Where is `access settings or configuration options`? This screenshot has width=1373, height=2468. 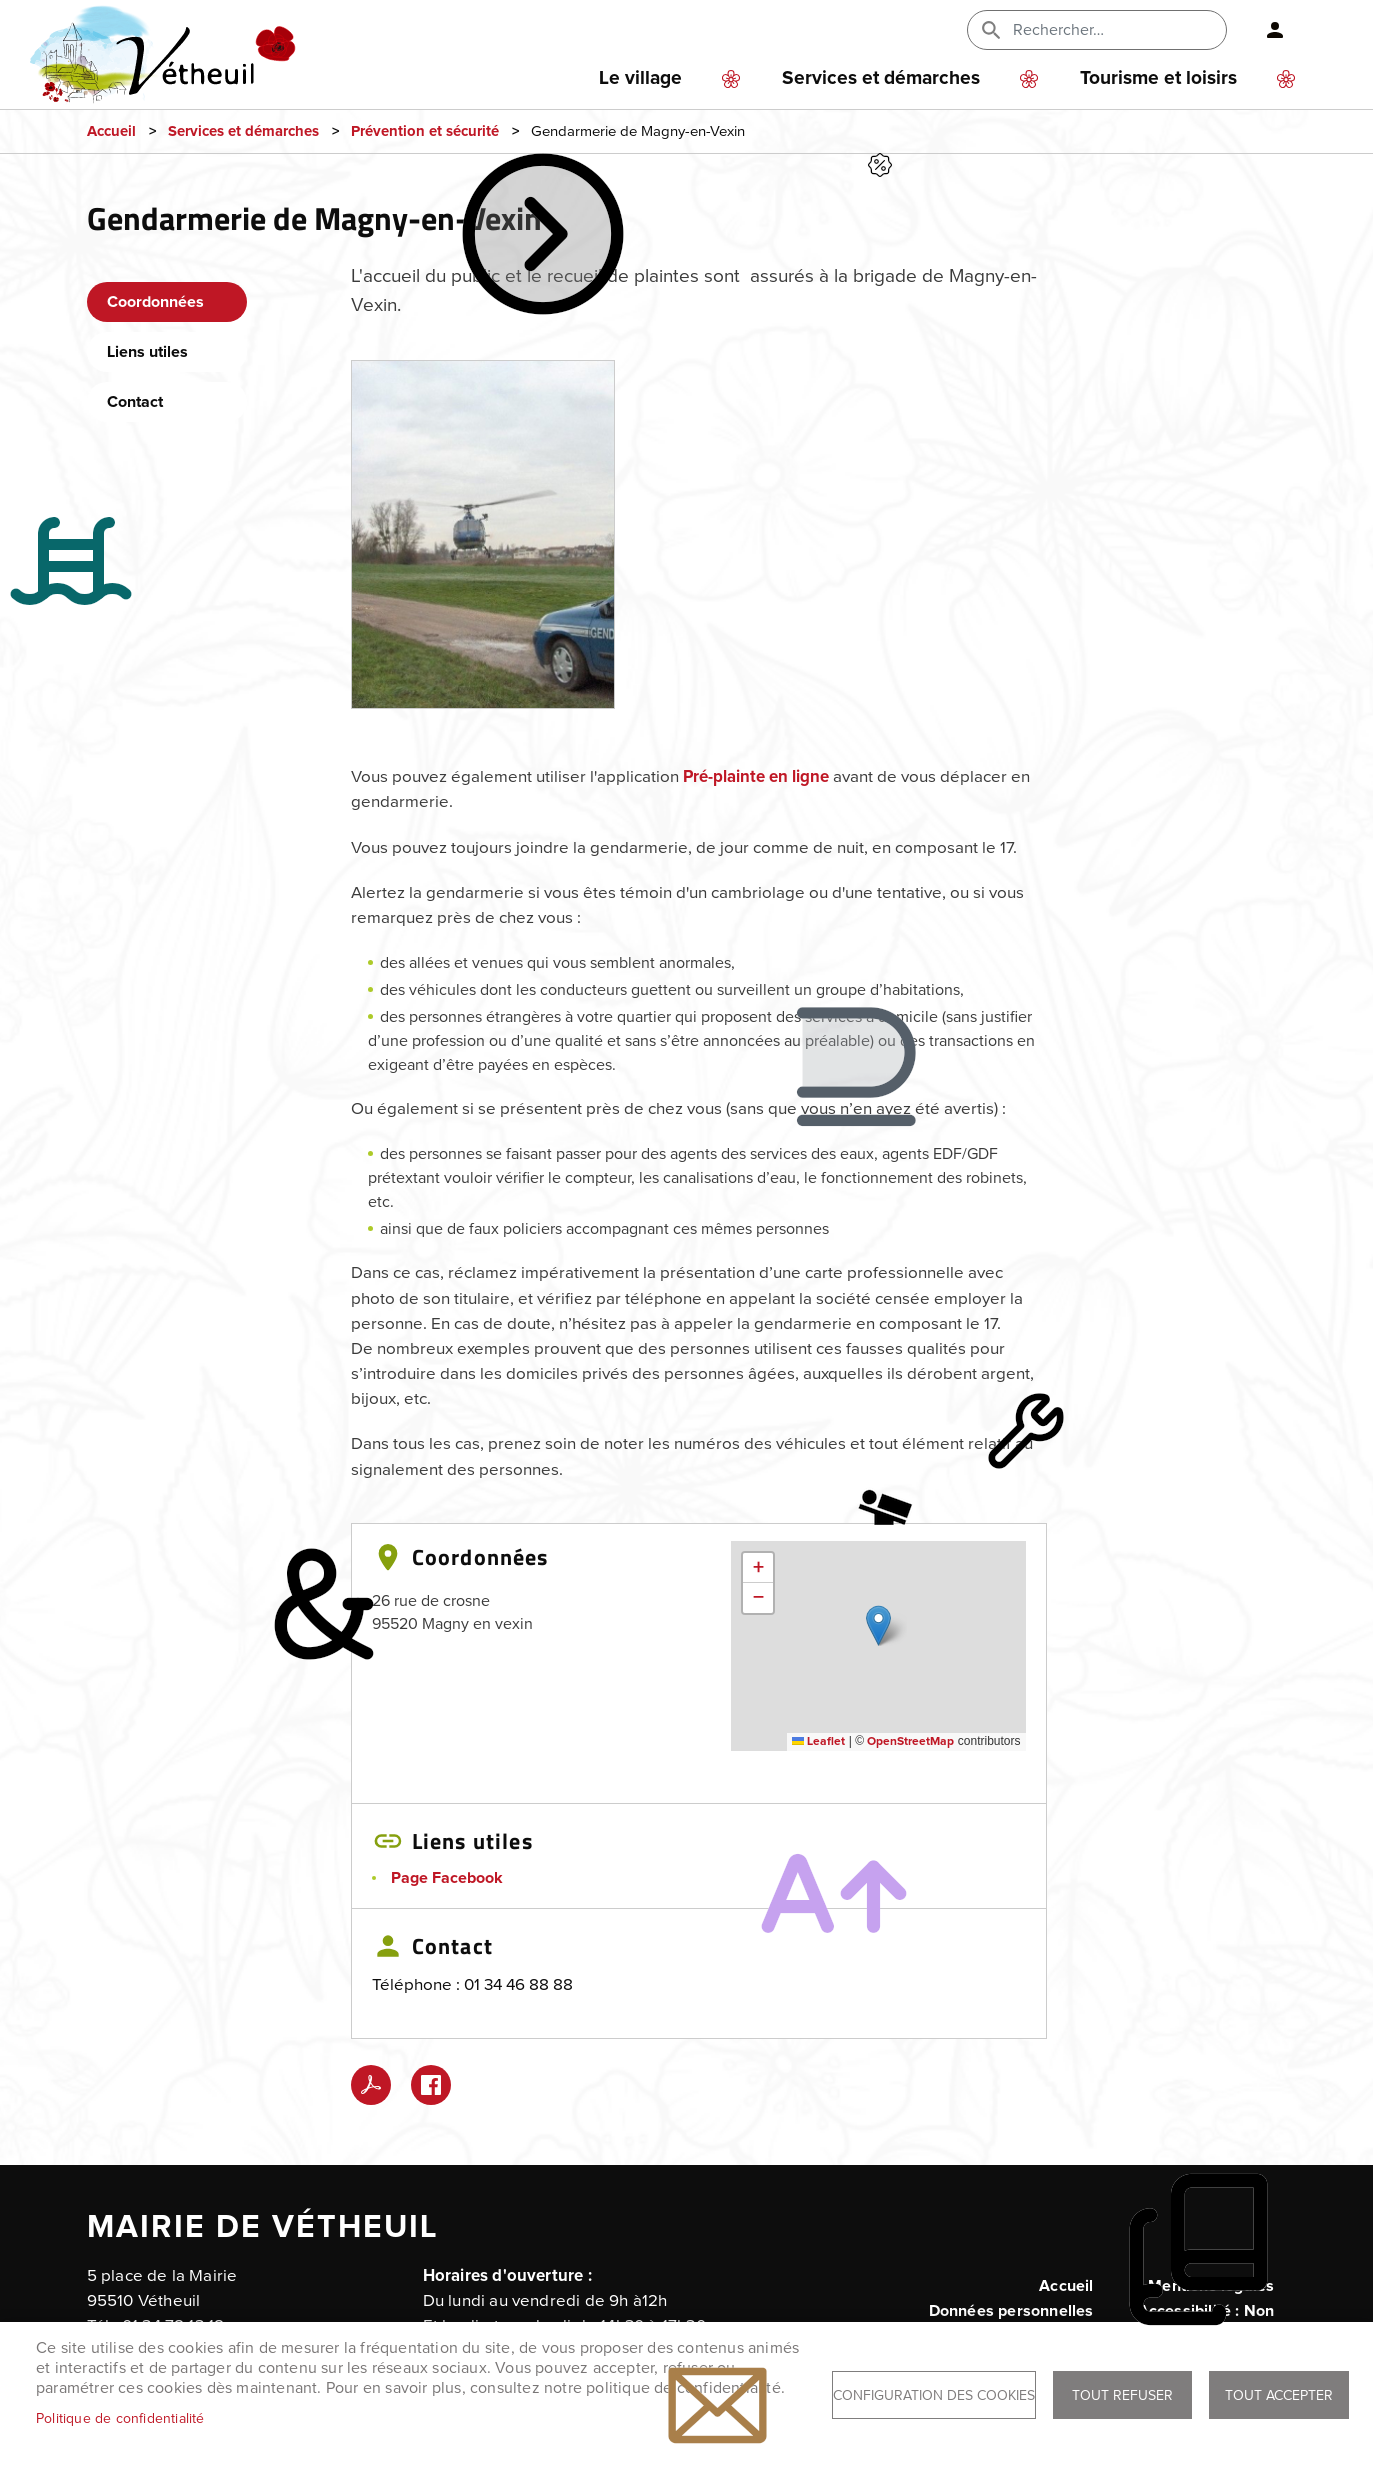
access settings or configuration options is located at coordinates (1026, 1431).